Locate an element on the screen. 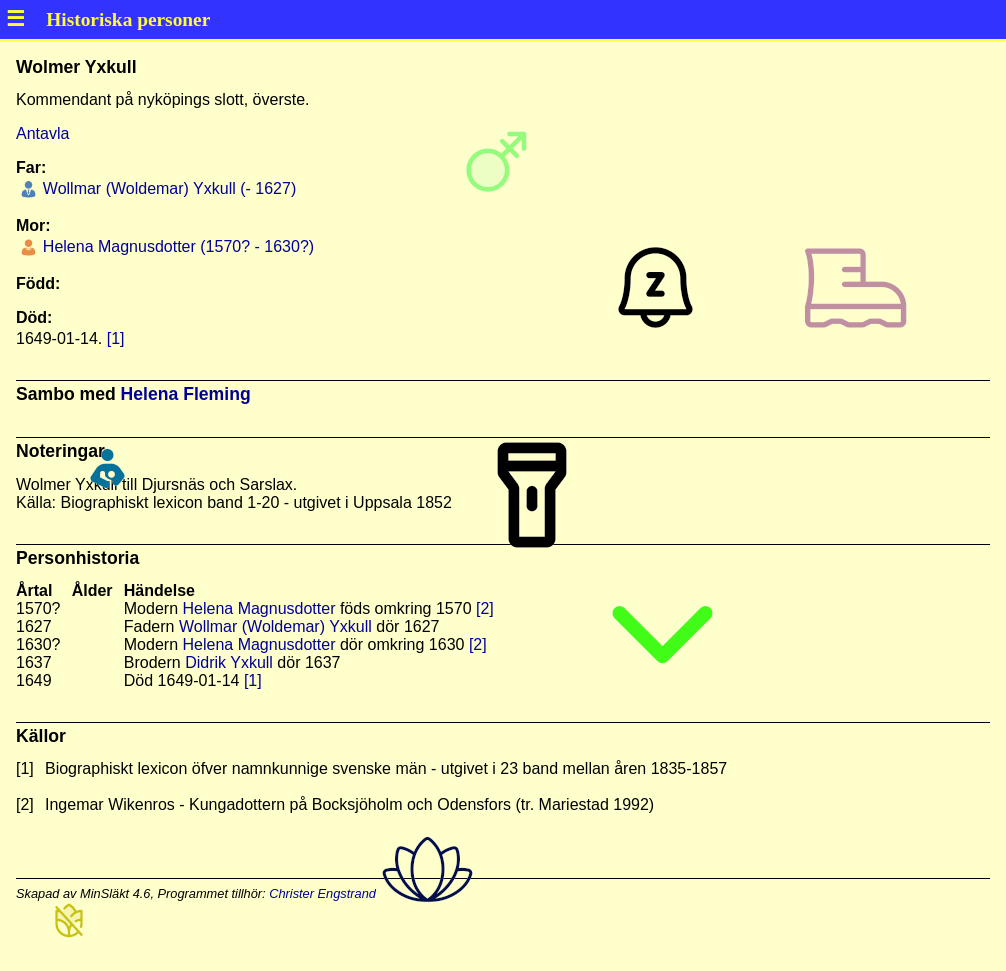 The width and height of the screenshot is (1006, 971). indicates gluten-free or grain-free option is located at coordinates (69, 921).